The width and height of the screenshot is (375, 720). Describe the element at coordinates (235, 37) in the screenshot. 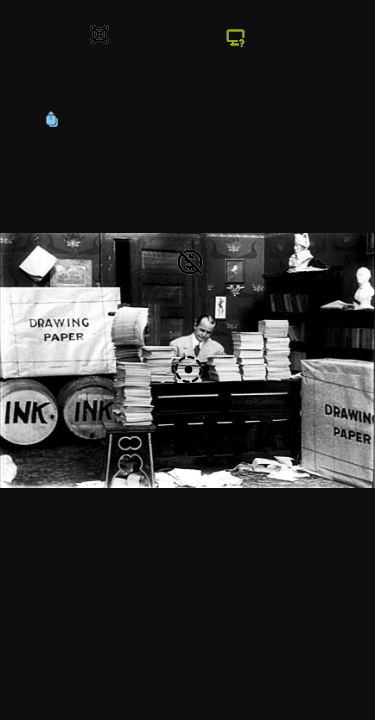

I see `get help with desktop or computer settings` at that location.